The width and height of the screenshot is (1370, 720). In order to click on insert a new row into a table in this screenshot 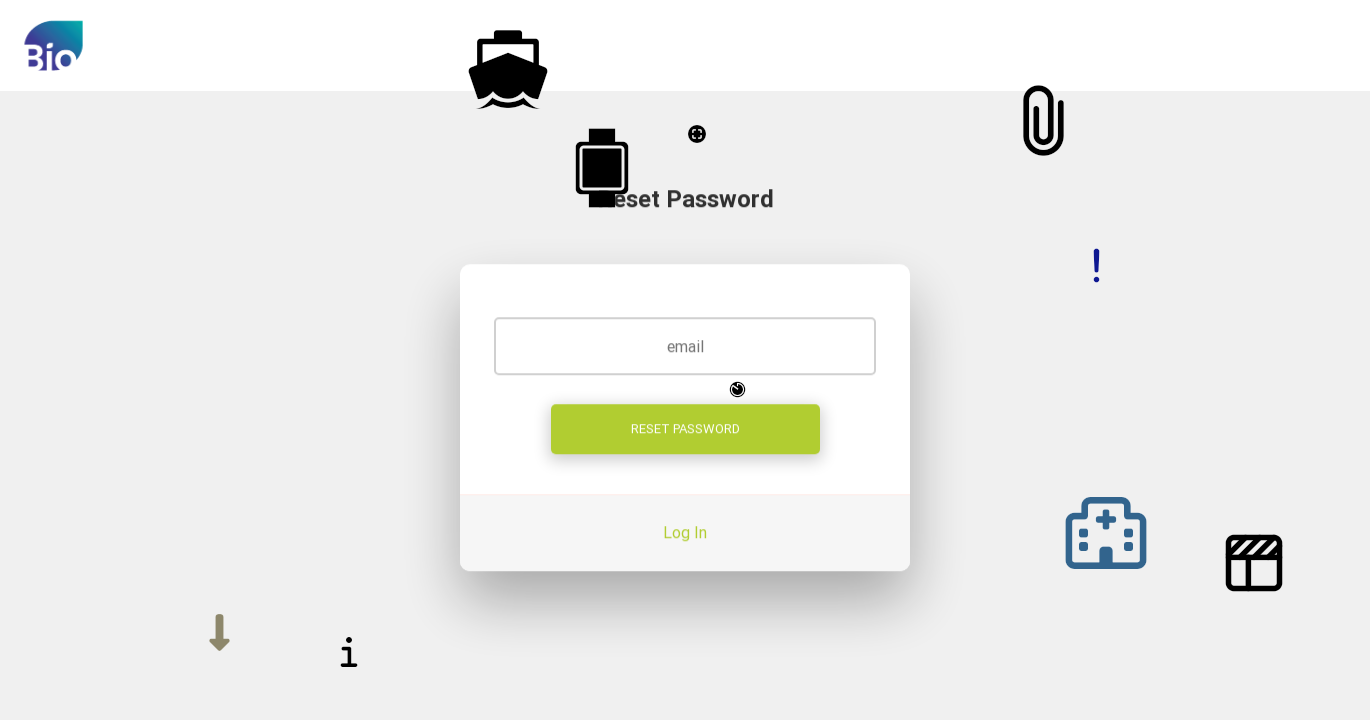, I will do `click(1254, 563)`.